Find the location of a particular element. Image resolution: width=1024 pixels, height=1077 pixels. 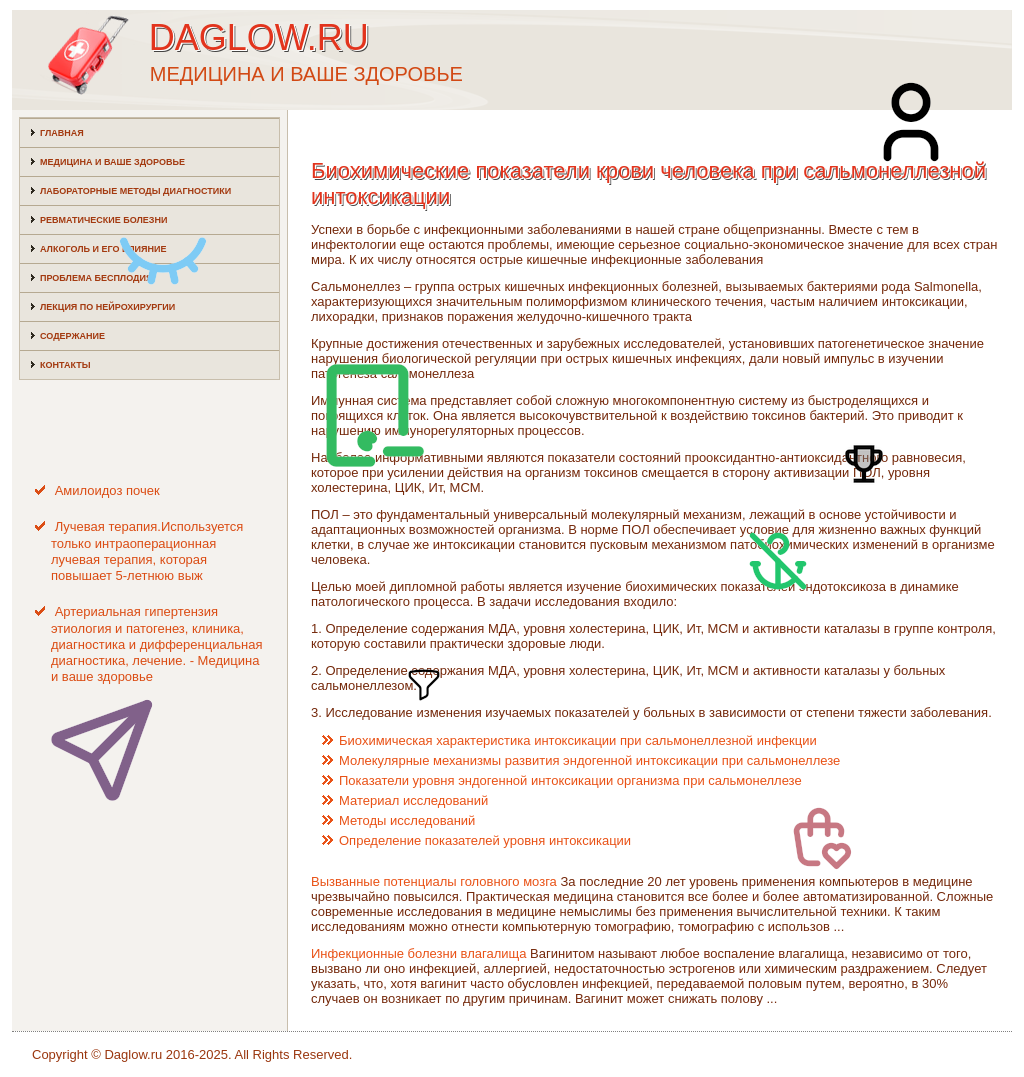

view your wishlist or saved items is located at coordinates (819, 837).